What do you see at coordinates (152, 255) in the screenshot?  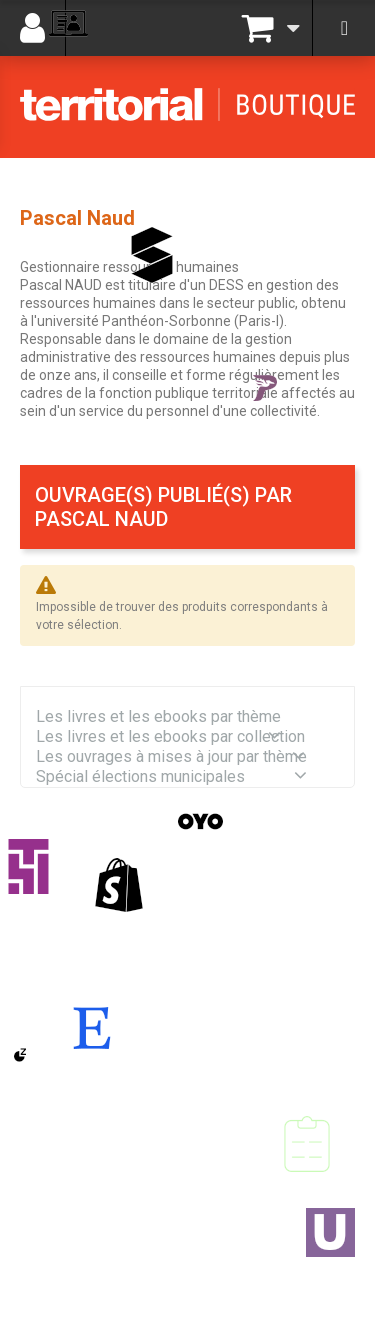 I see `open Spark AR Studio application` at bounding box center [152, 255].